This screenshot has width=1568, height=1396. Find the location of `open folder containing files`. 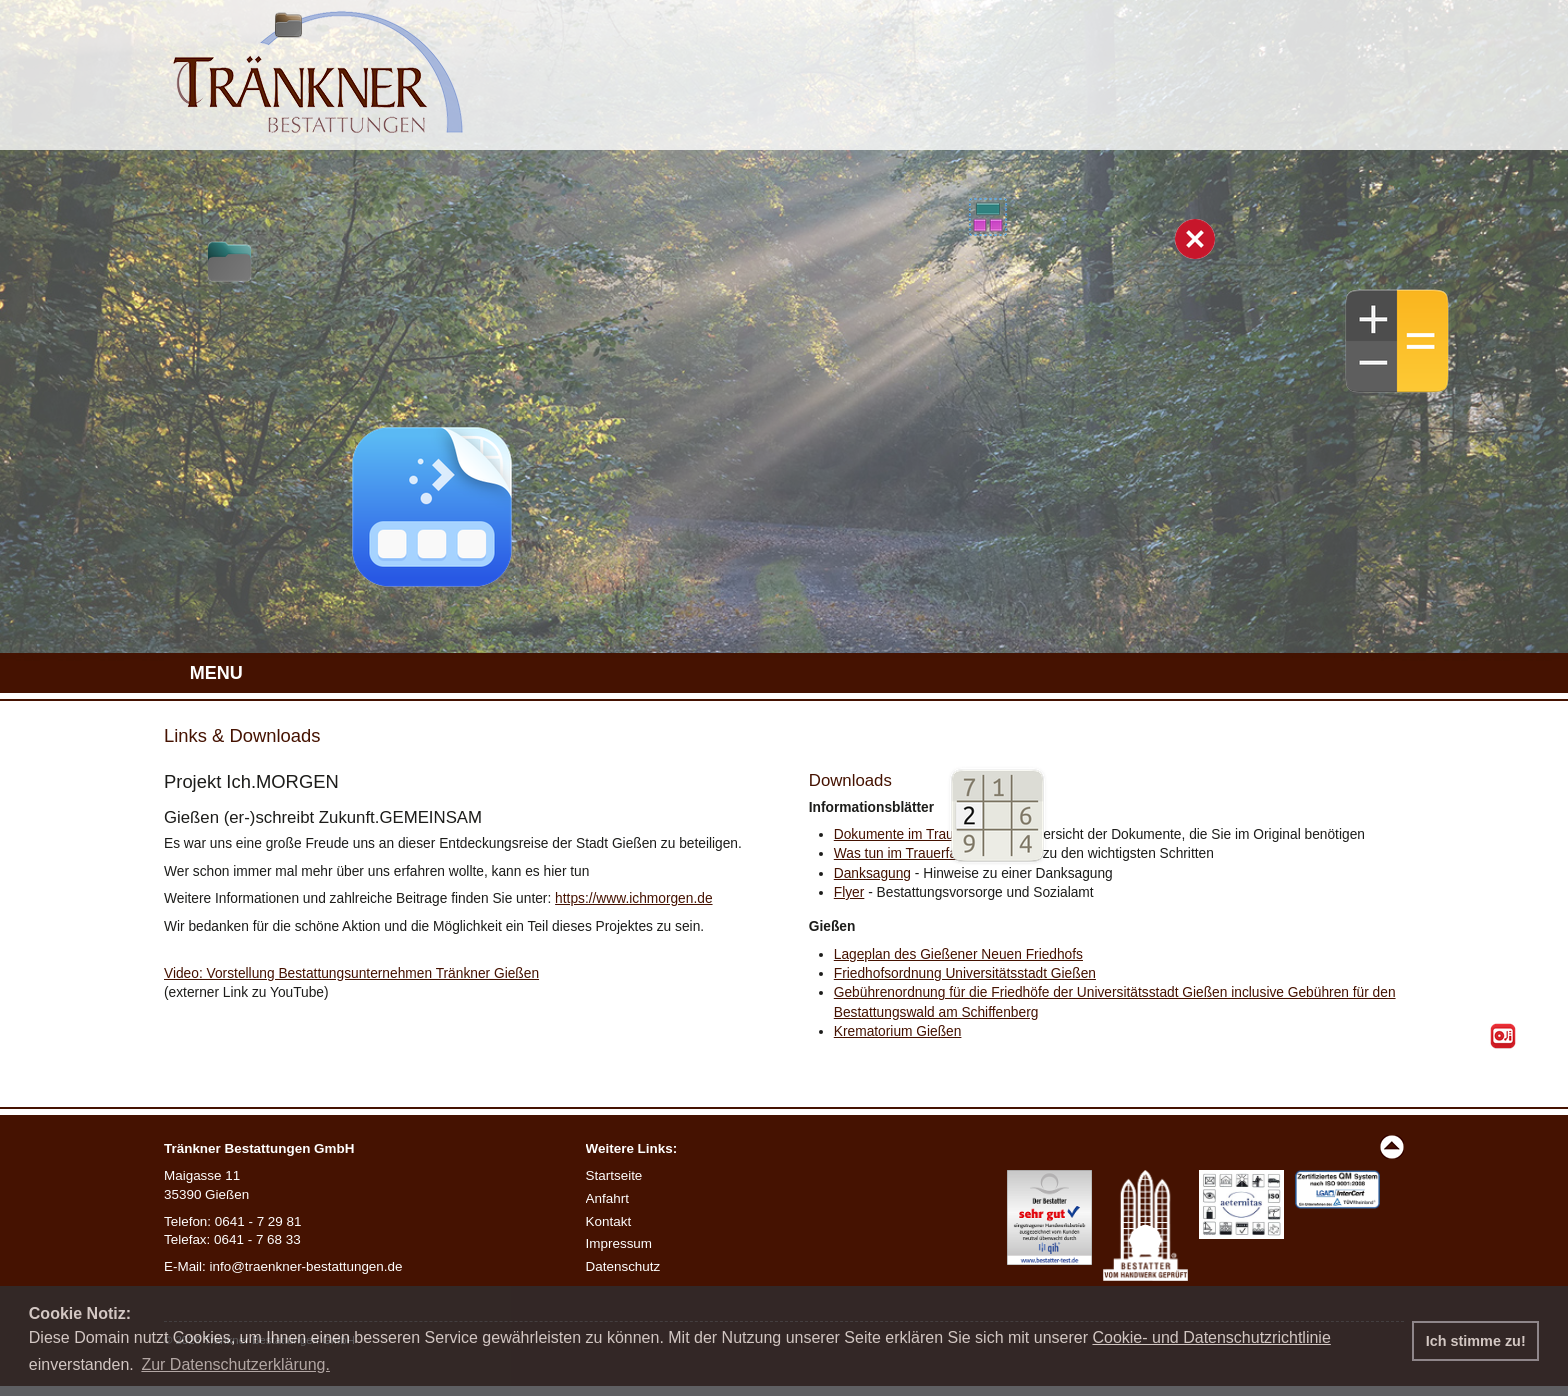

open folder containing files is located at coordinates (229, 261).